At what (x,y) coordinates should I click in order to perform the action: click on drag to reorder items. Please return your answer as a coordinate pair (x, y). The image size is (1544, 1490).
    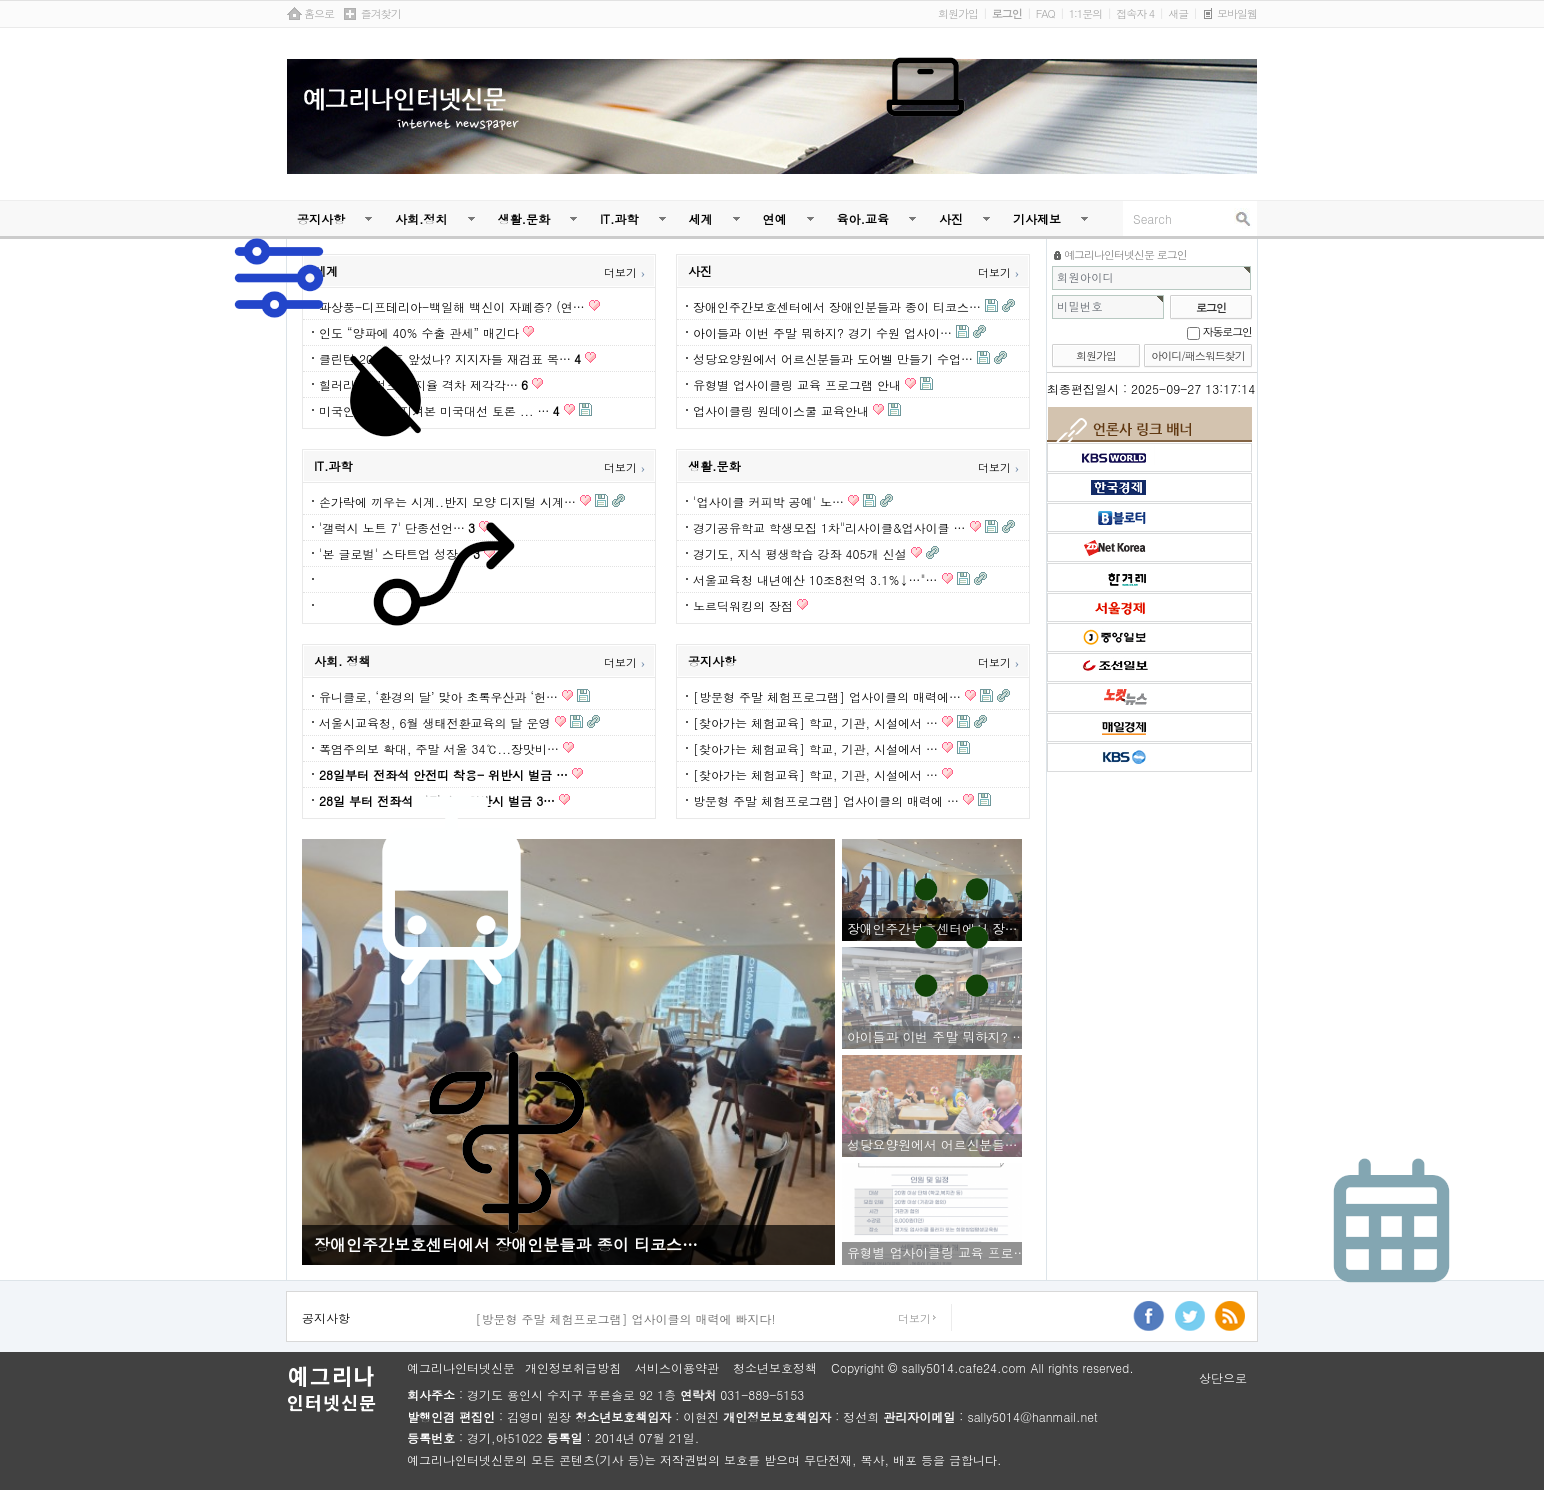
    Looking at the image, I should click on (951, 937).